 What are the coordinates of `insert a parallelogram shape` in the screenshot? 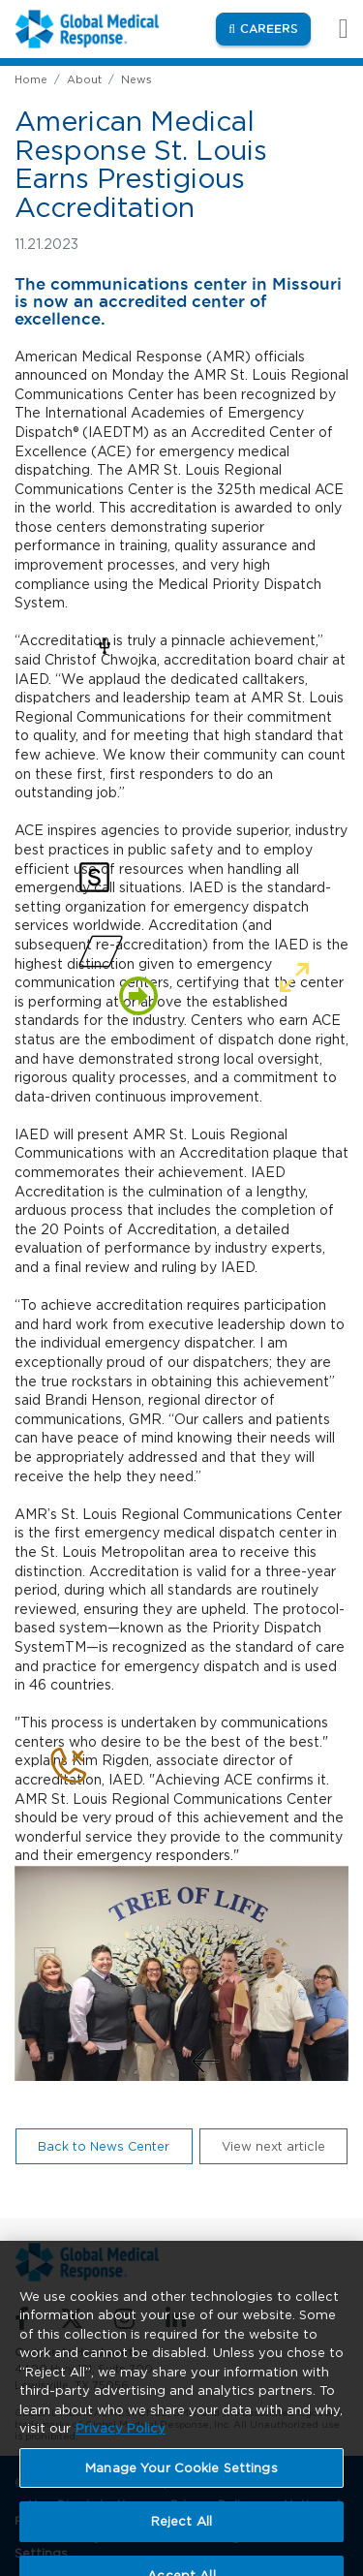 It's located at (101, 951).